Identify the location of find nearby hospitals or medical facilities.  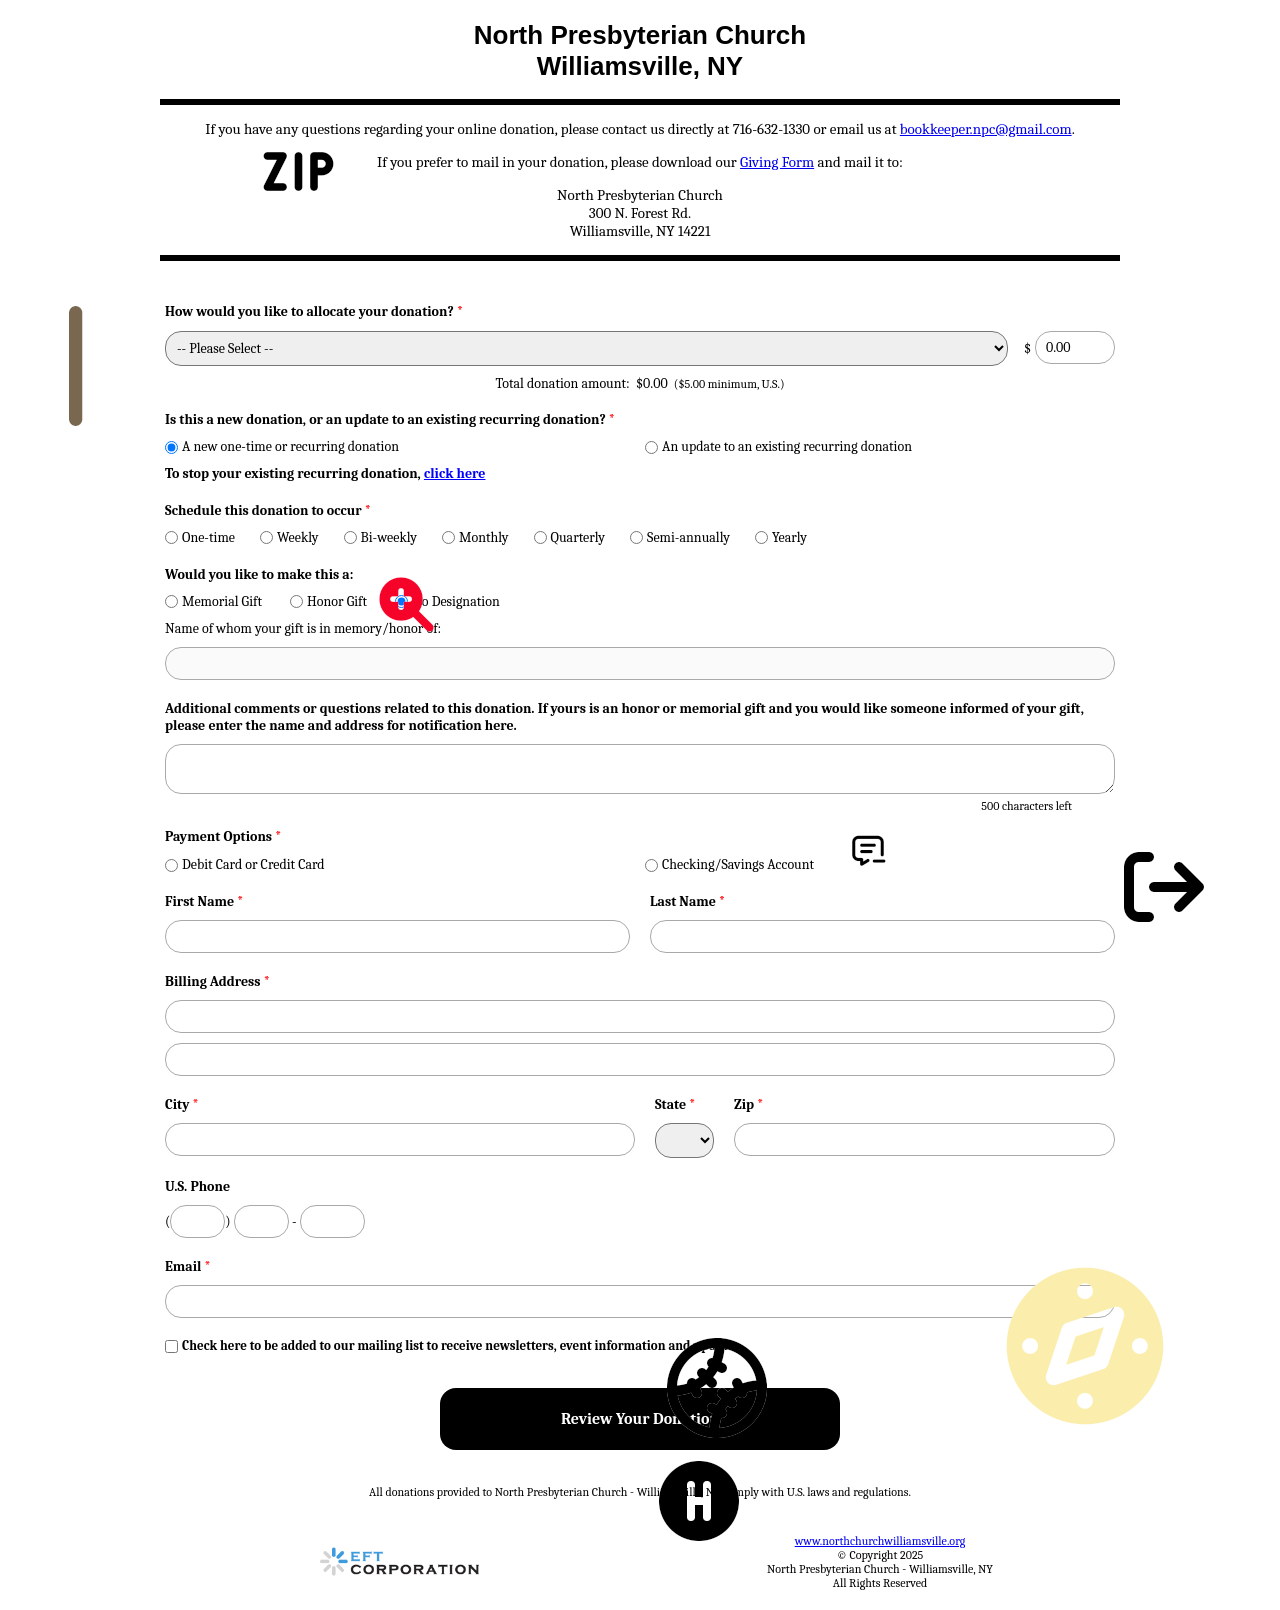
(699, 1501).